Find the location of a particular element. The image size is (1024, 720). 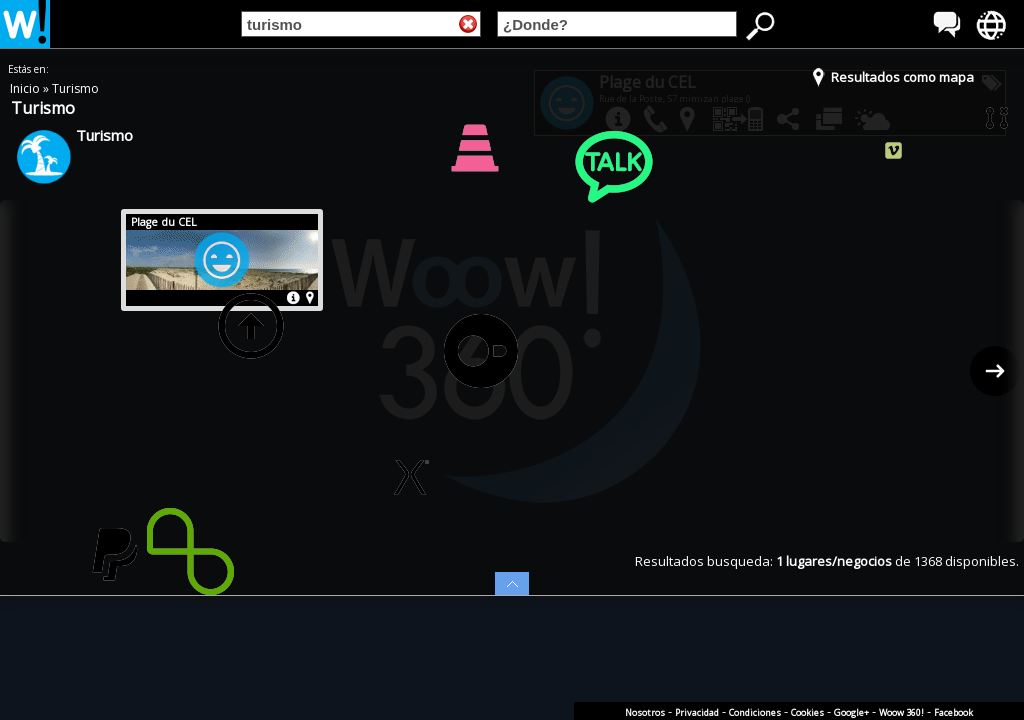

scroll to top of page is located at coordinates (251, 326).